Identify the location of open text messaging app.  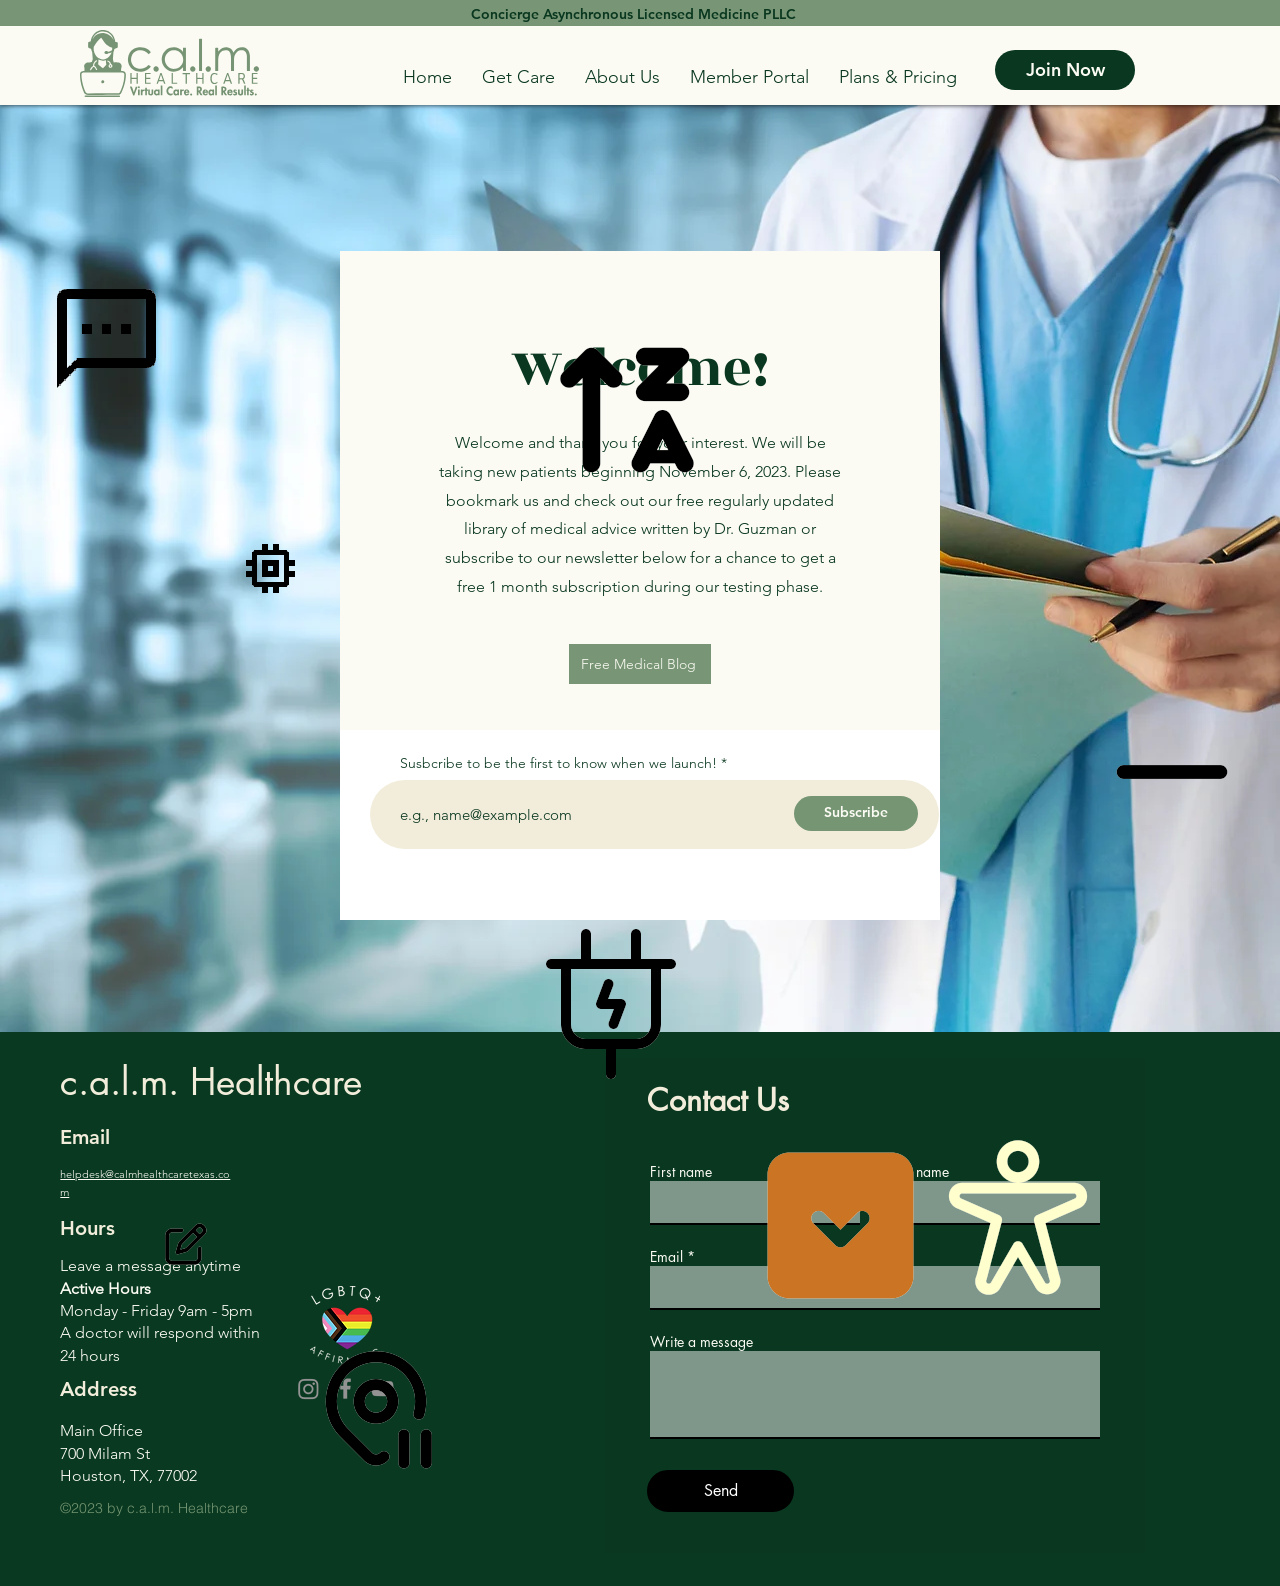
(106, 338).